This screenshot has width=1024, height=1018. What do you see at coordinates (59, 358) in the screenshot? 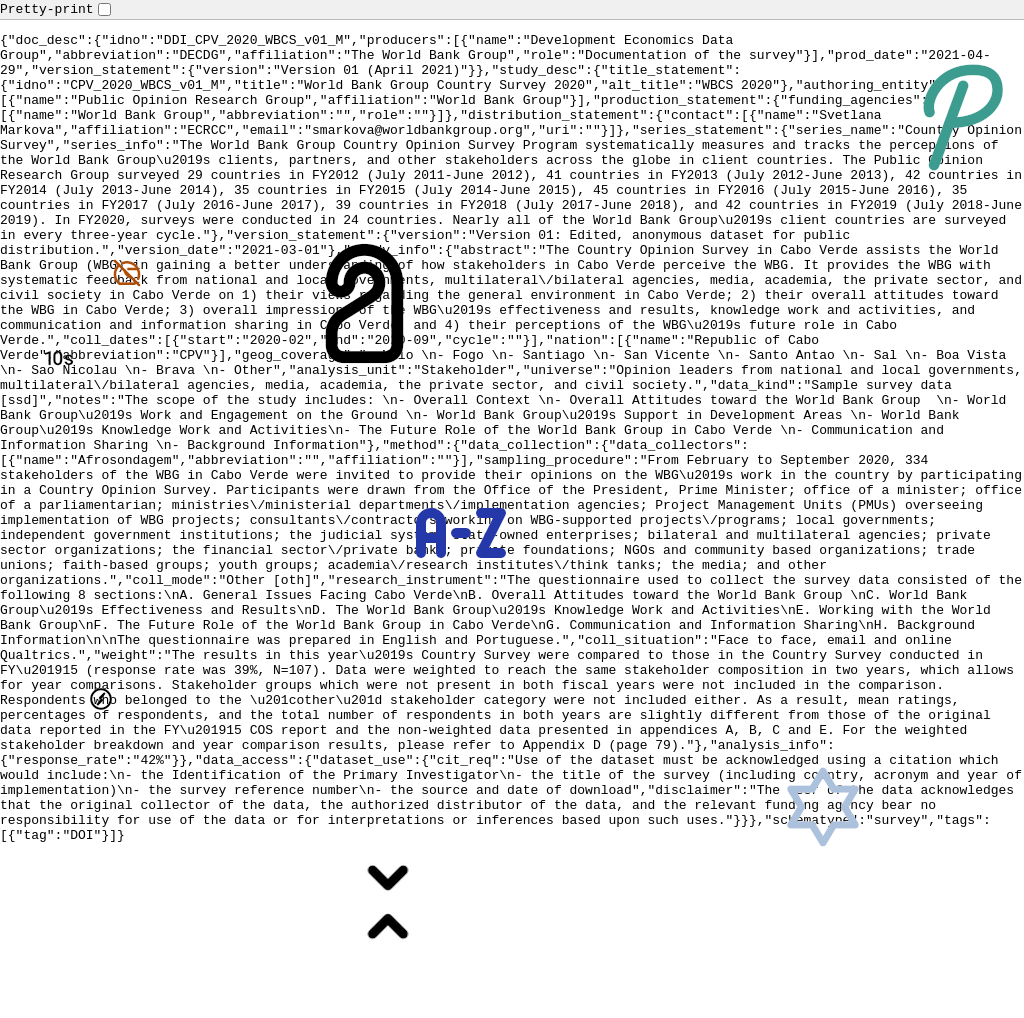
I see `set a 10-second timer` at bounding box center [59, 358].